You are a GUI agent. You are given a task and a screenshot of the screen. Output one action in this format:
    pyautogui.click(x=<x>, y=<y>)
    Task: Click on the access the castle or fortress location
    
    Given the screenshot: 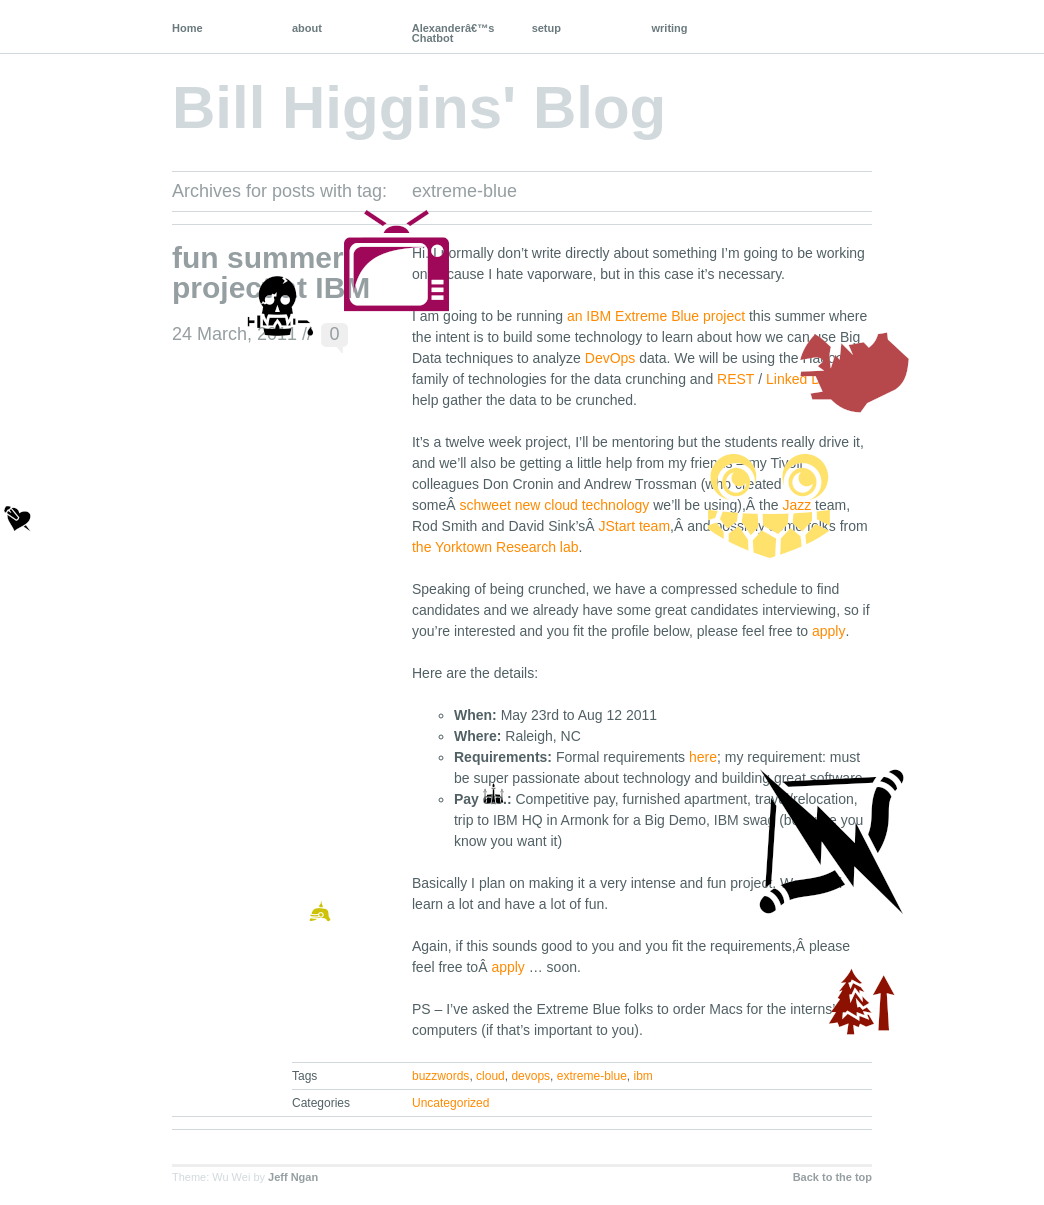 What is the action you would take?
    pyautogui.click(x=493, y=793)
    